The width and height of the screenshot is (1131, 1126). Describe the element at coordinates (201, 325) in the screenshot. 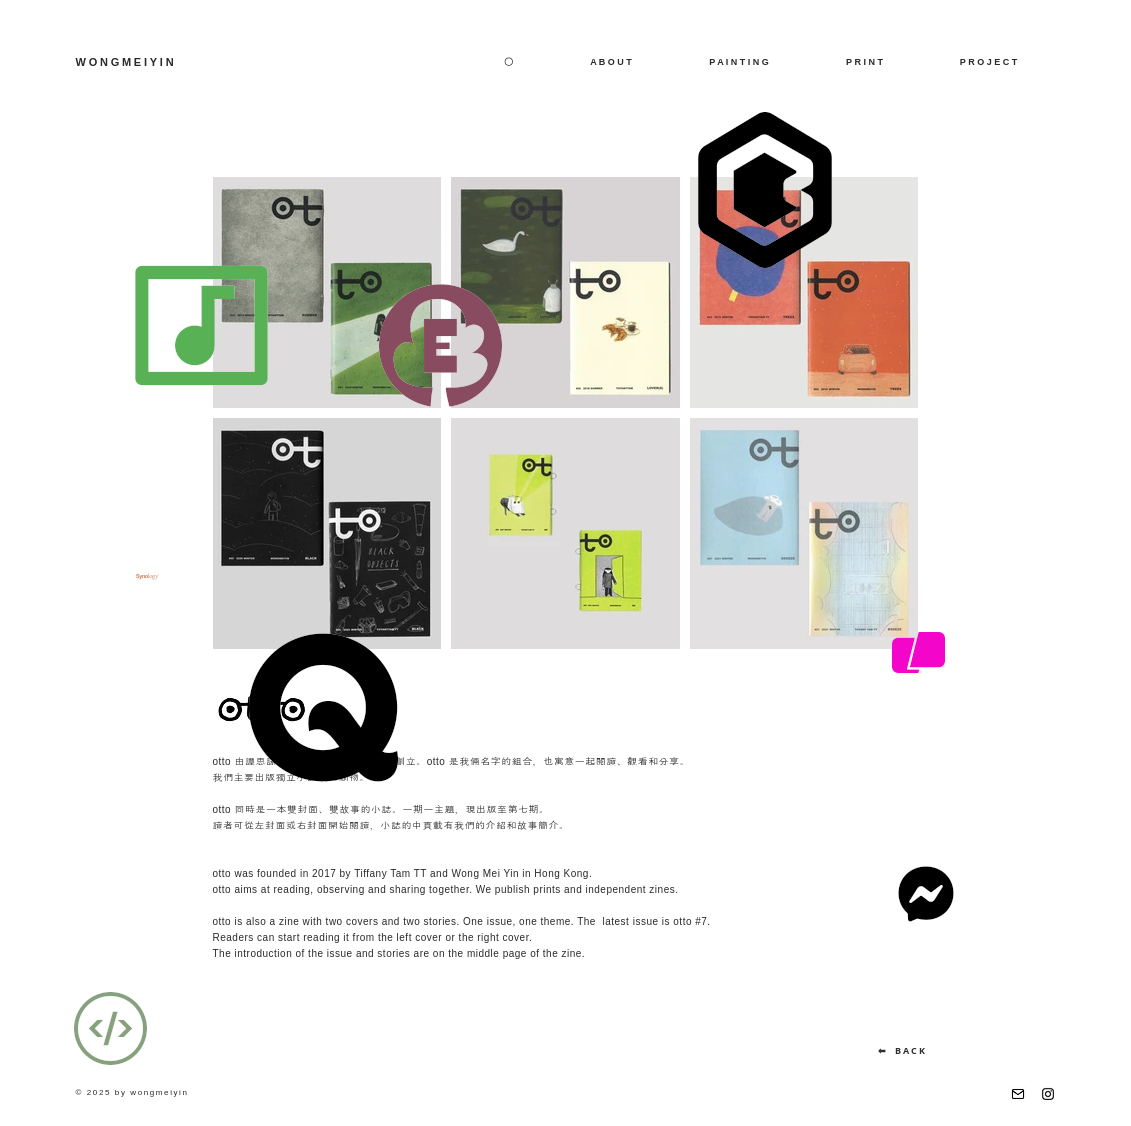

I see `open music video player` at that location.